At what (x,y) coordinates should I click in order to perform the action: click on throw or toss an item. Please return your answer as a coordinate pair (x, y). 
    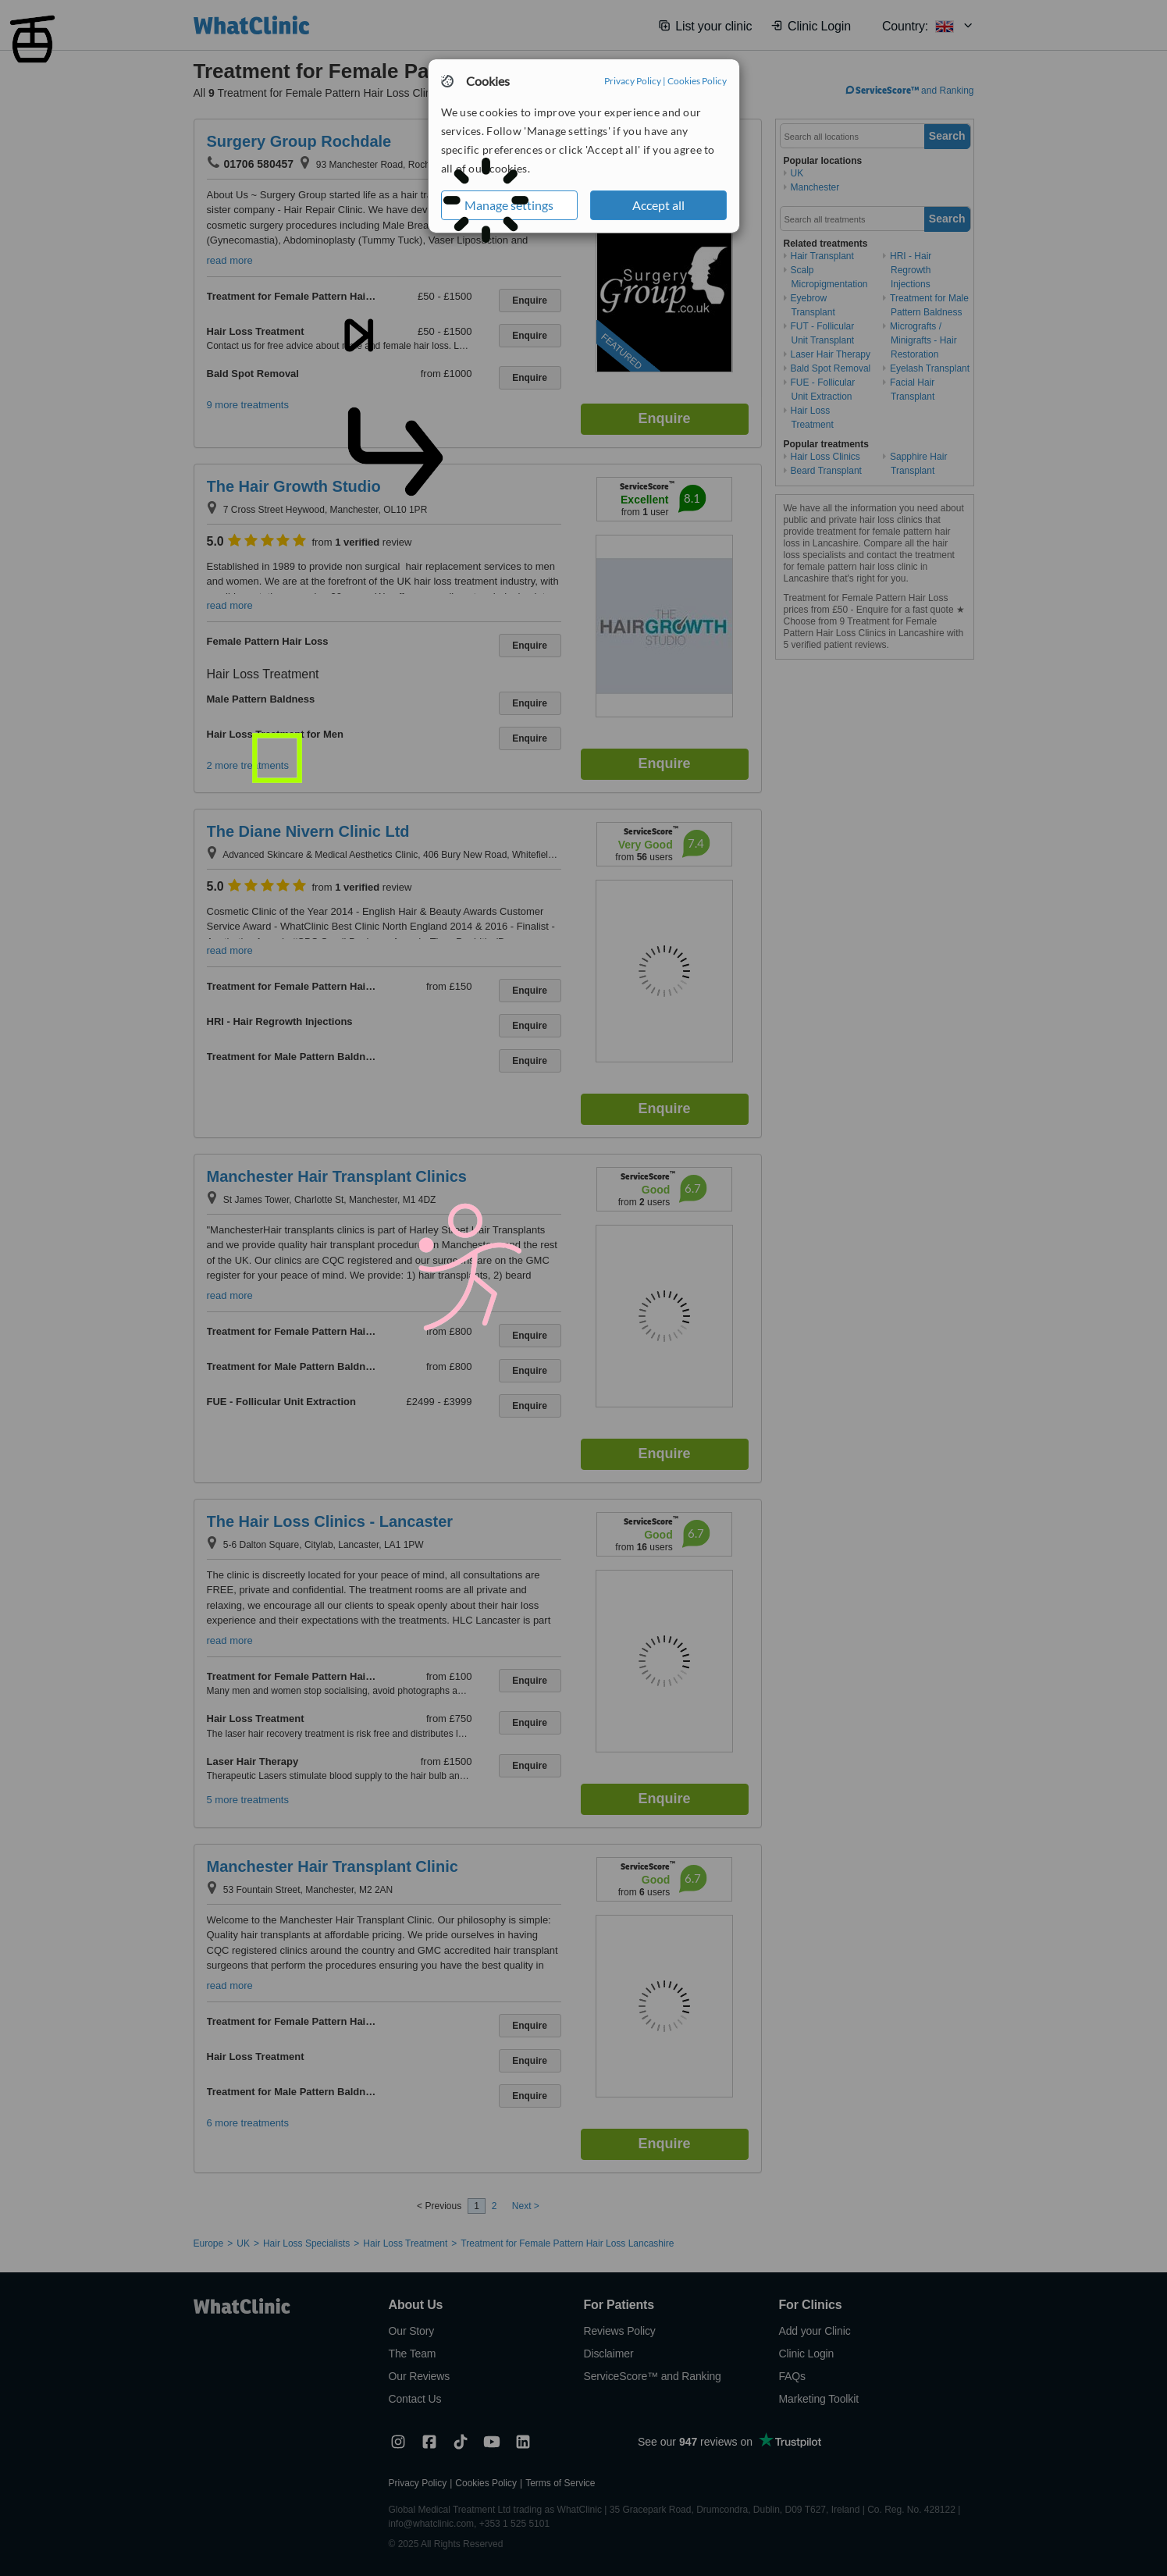
    Looking at the image, I should click on (465, 1265).